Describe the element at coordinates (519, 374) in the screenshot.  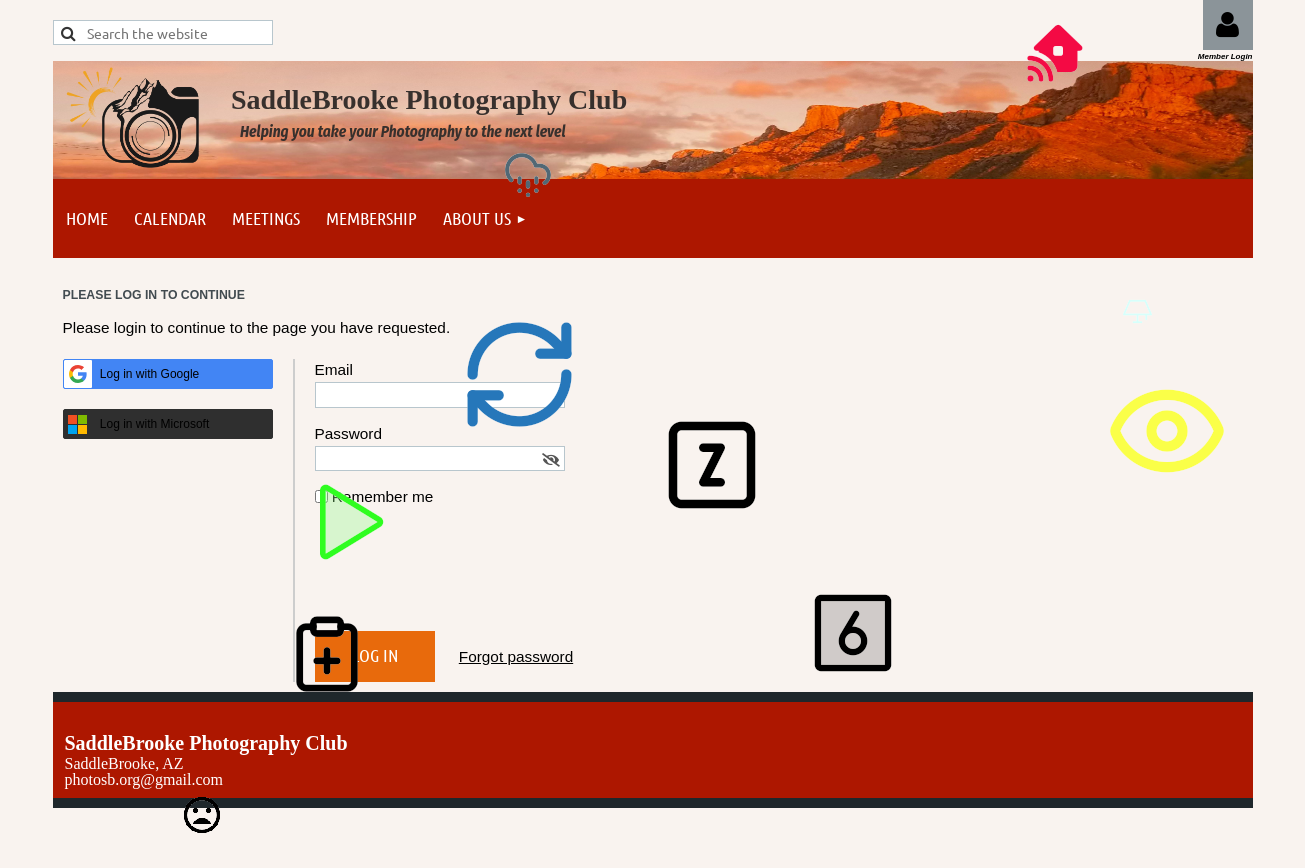
I see `refresh or reload content` at that location.